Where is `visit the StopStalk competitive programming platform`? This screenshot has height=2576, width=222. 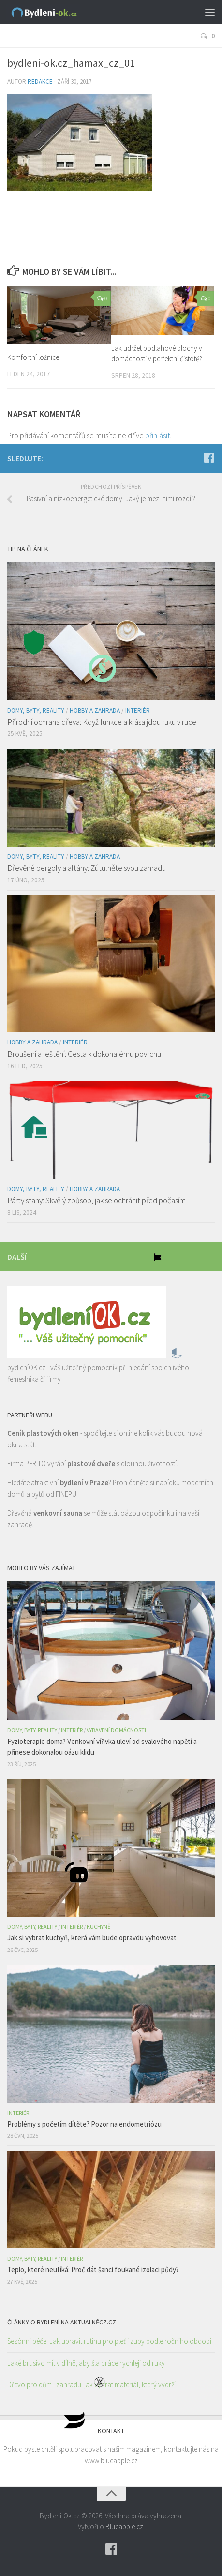 visit the StopStalk competitive programming platform is located at coordinates (102, 668).